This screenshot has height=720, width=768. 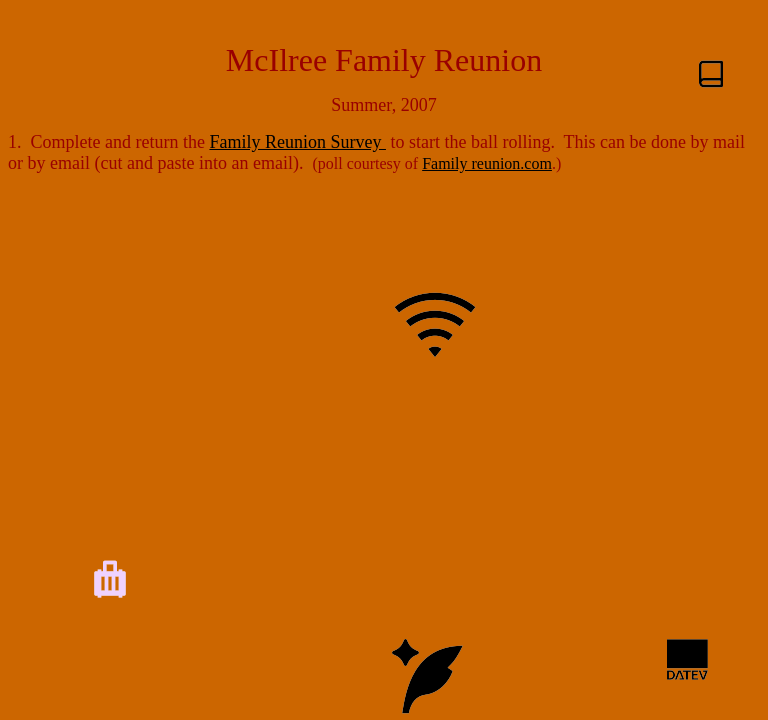 I want to click on access DATEV accounting software, so click(x=687, y=659).